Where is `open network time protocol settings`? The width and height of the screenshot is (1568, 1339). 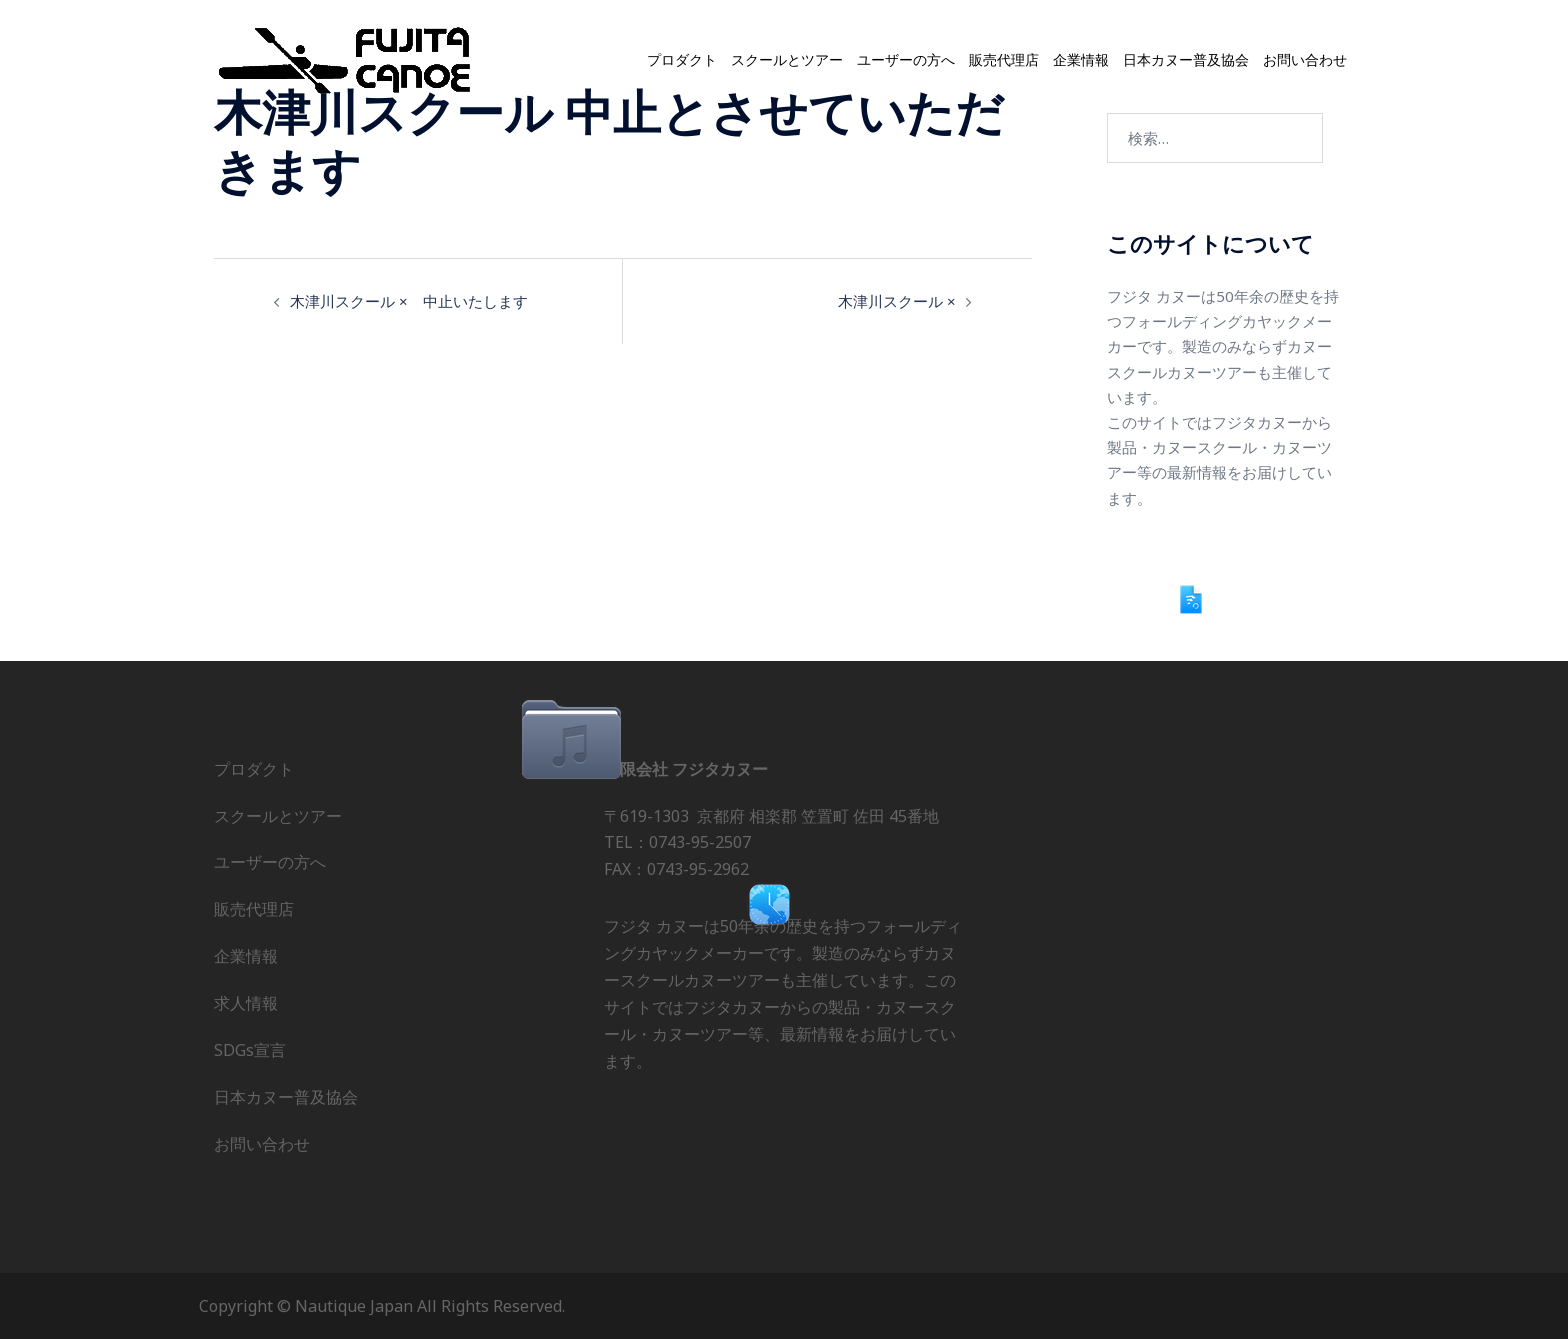
open network time protocol settings is located at coordinates (769, 904).